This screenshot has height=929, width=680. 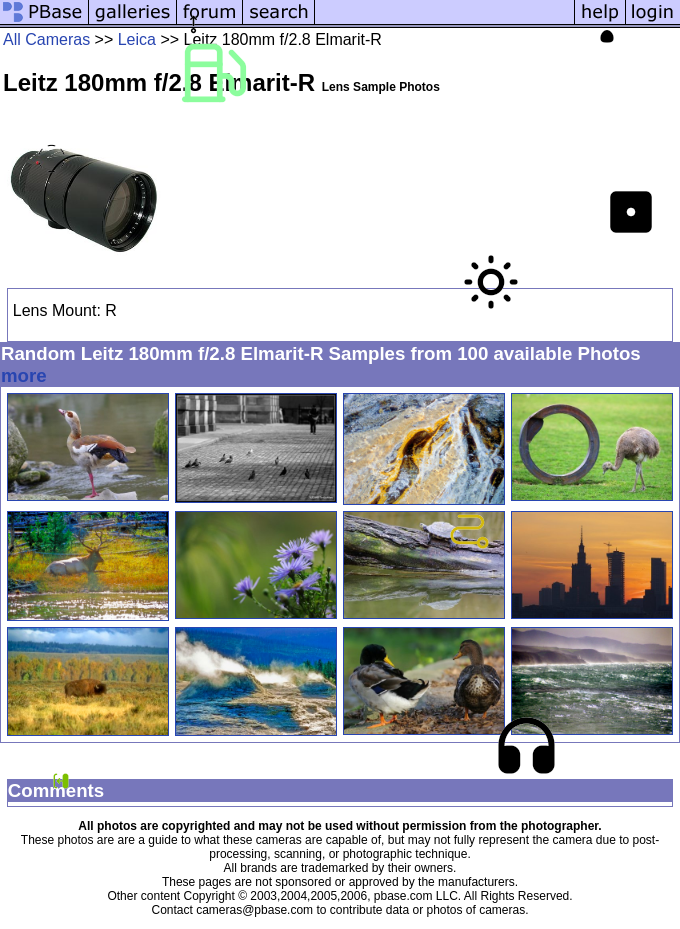 I want to click on view or edit a custom path, so click(x=469, y=529).